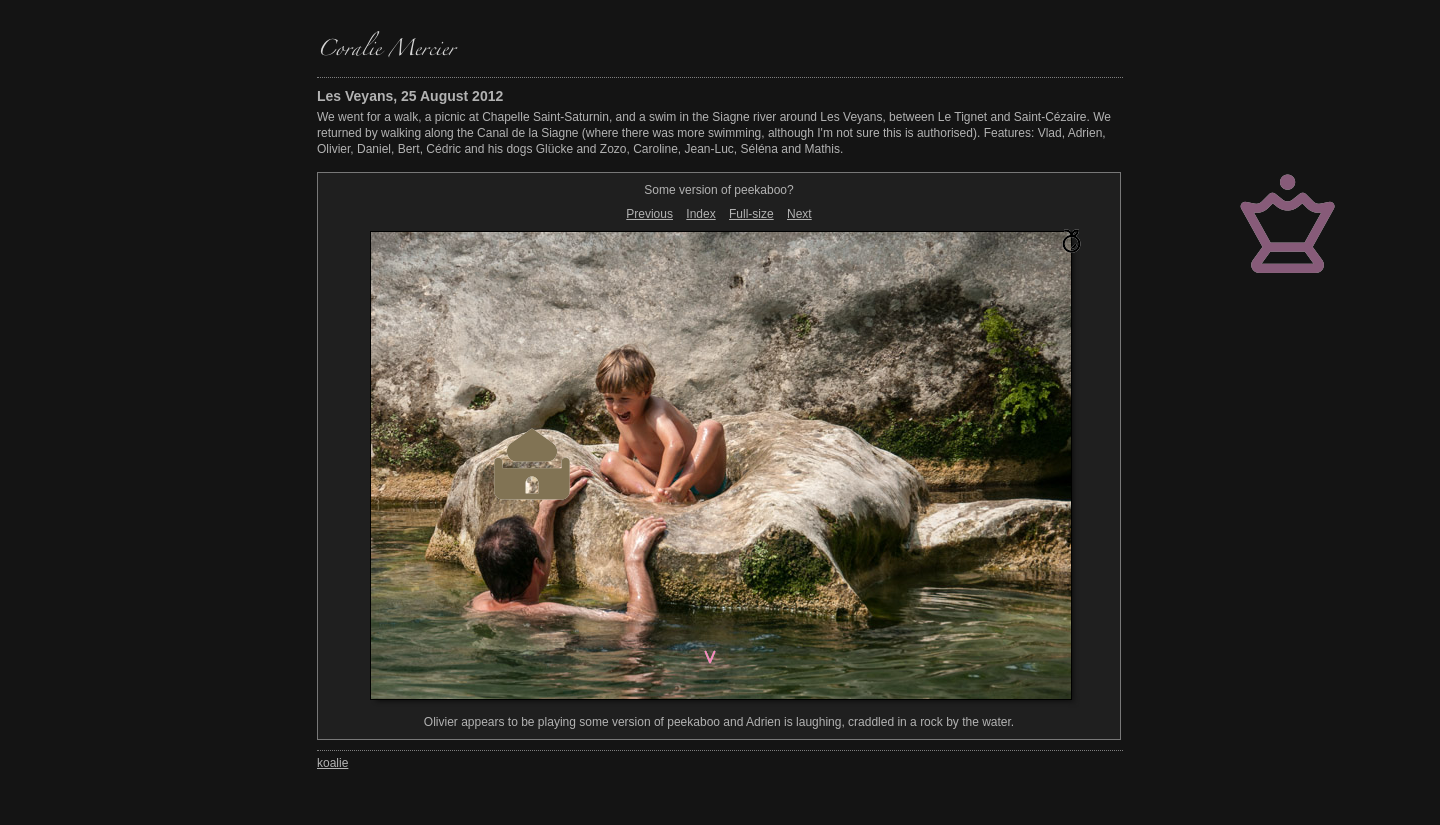  Describe the element at coordinates (710, 657) in the screenshot. I see `indicates a verified or validated status` at that location.